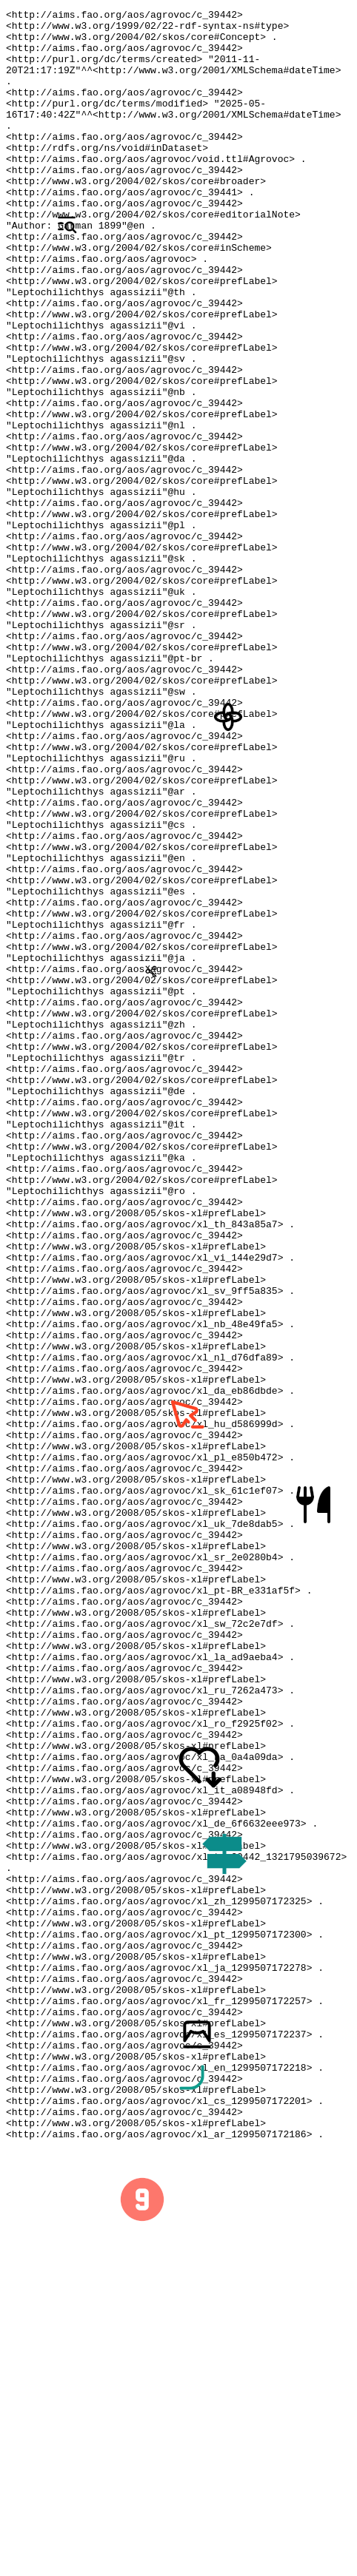  What do you see at coordinates (192, 2077) in the screenshot?
I see `adjust bottom-right corner radius` at bounding box center [192, 2077].